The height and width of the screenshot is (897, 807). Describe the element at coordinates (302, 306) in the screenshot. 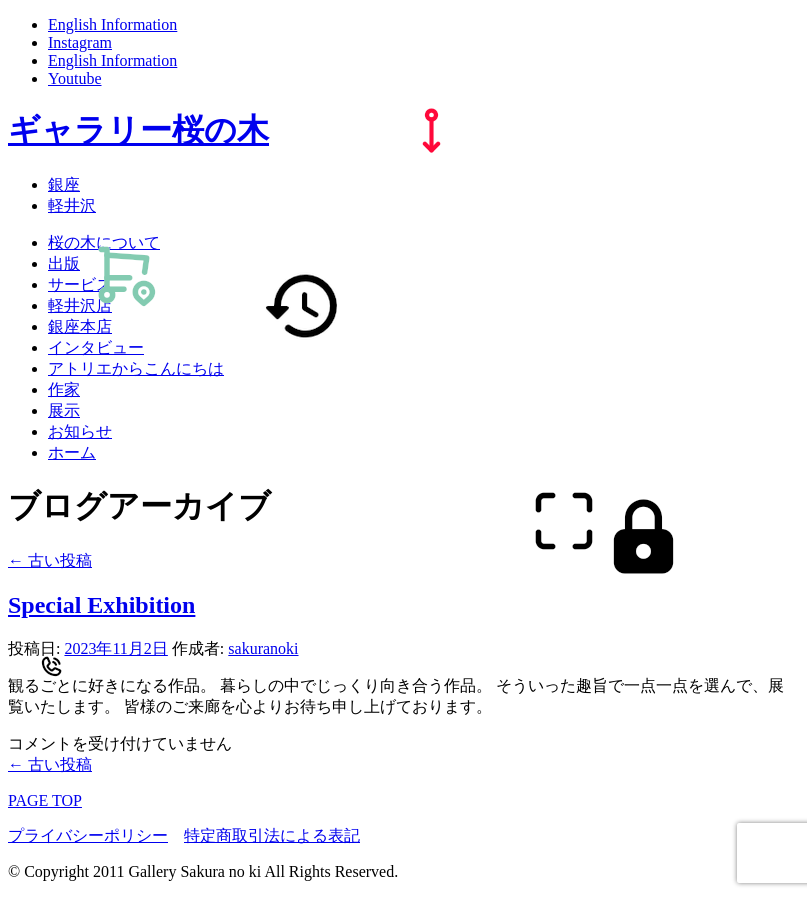

I see `view browsing or activity history` at that location.